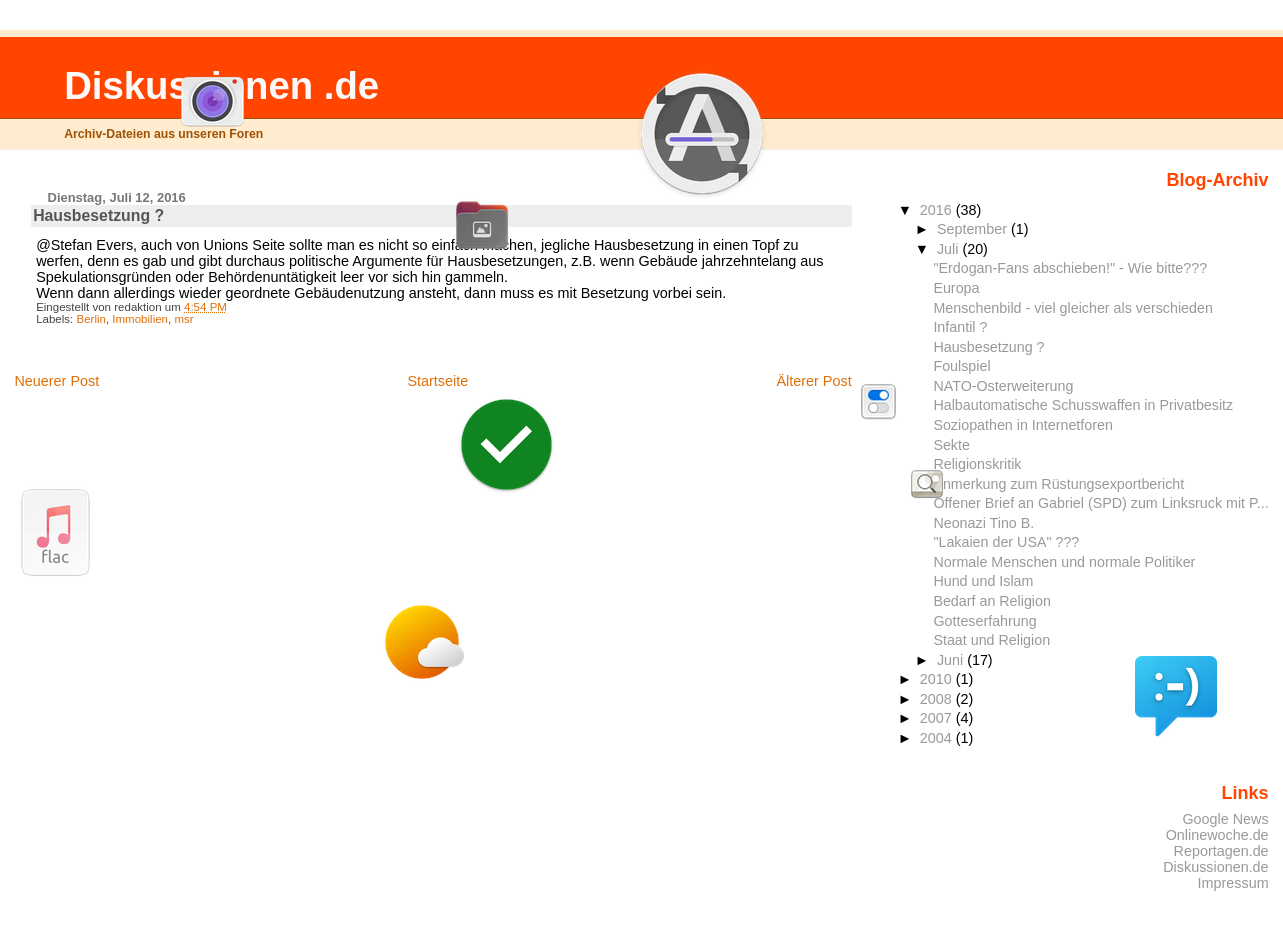  What do you see at coordinates (927, 484) in the screenshot?
I see `open eye of gnome image viewer` at bounding box center [927, 484].